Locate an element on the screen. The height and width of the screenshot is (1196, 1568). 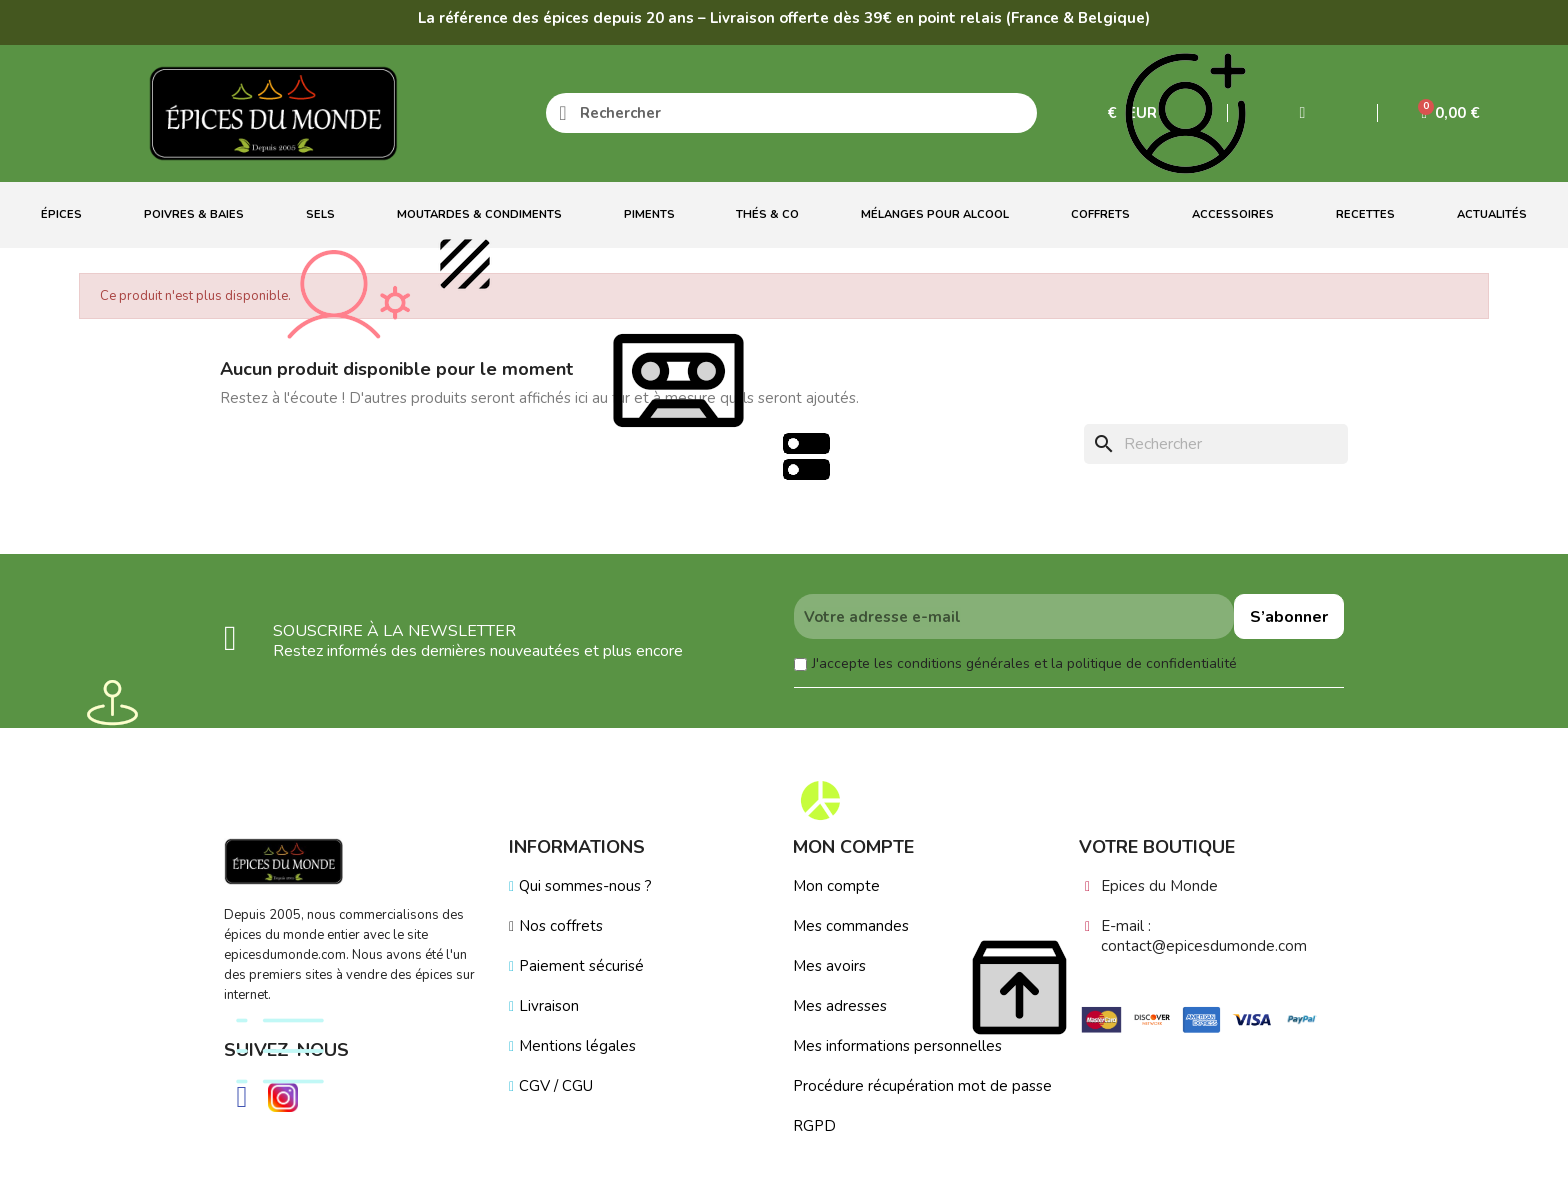
upload or export a package is located at coordinates (1019, 987).